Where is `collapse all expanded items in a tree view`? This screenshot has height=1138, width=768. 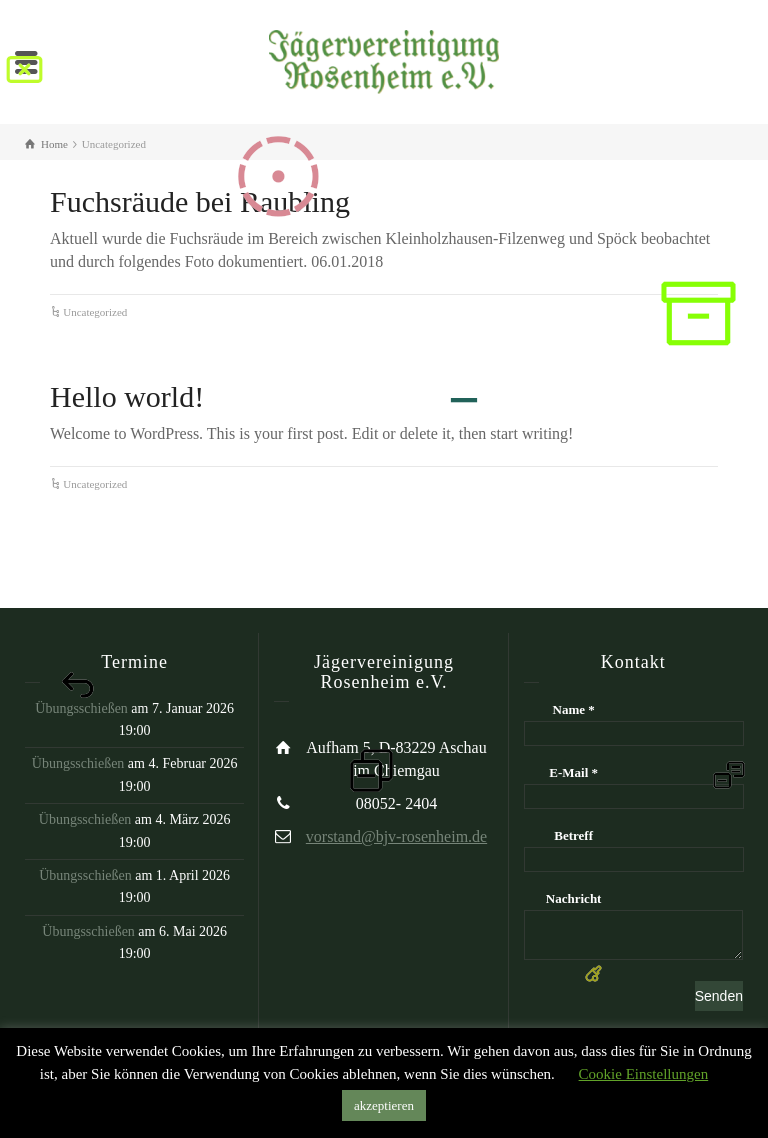 collapse all expanded items in a tree view is located at coordinates (371, 770).